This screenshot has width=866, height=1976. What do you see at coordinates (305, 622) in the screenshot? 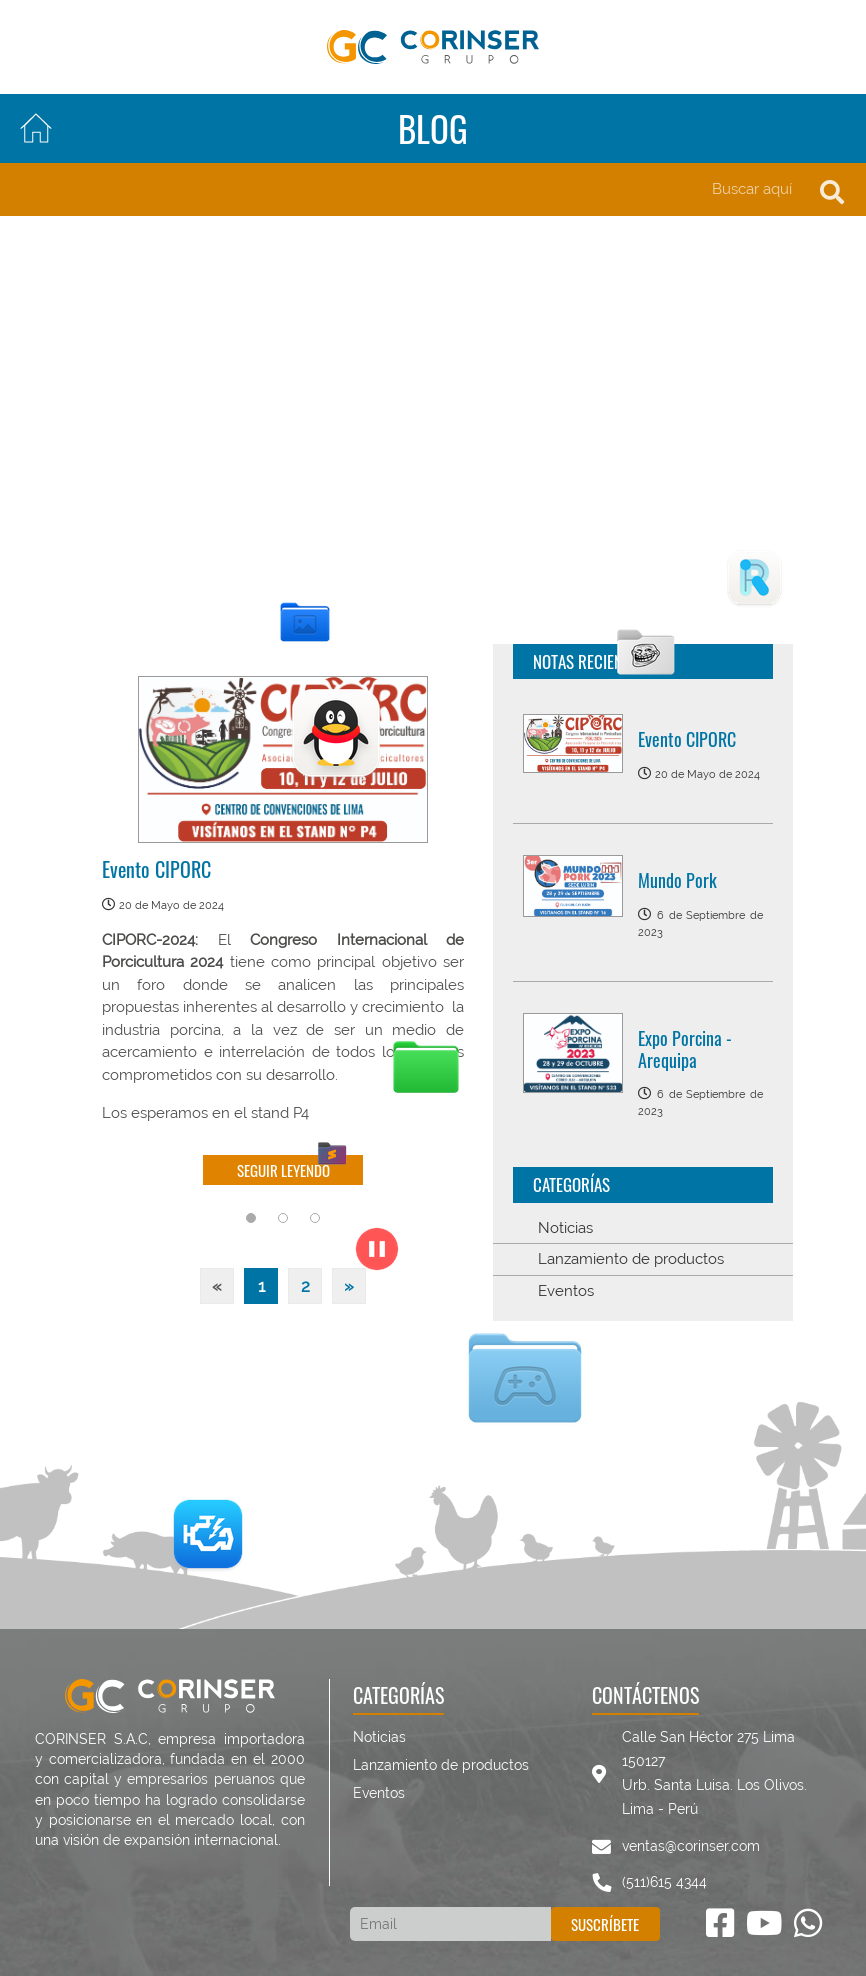
I see `open your images folder` at bounding box center [305, 622].